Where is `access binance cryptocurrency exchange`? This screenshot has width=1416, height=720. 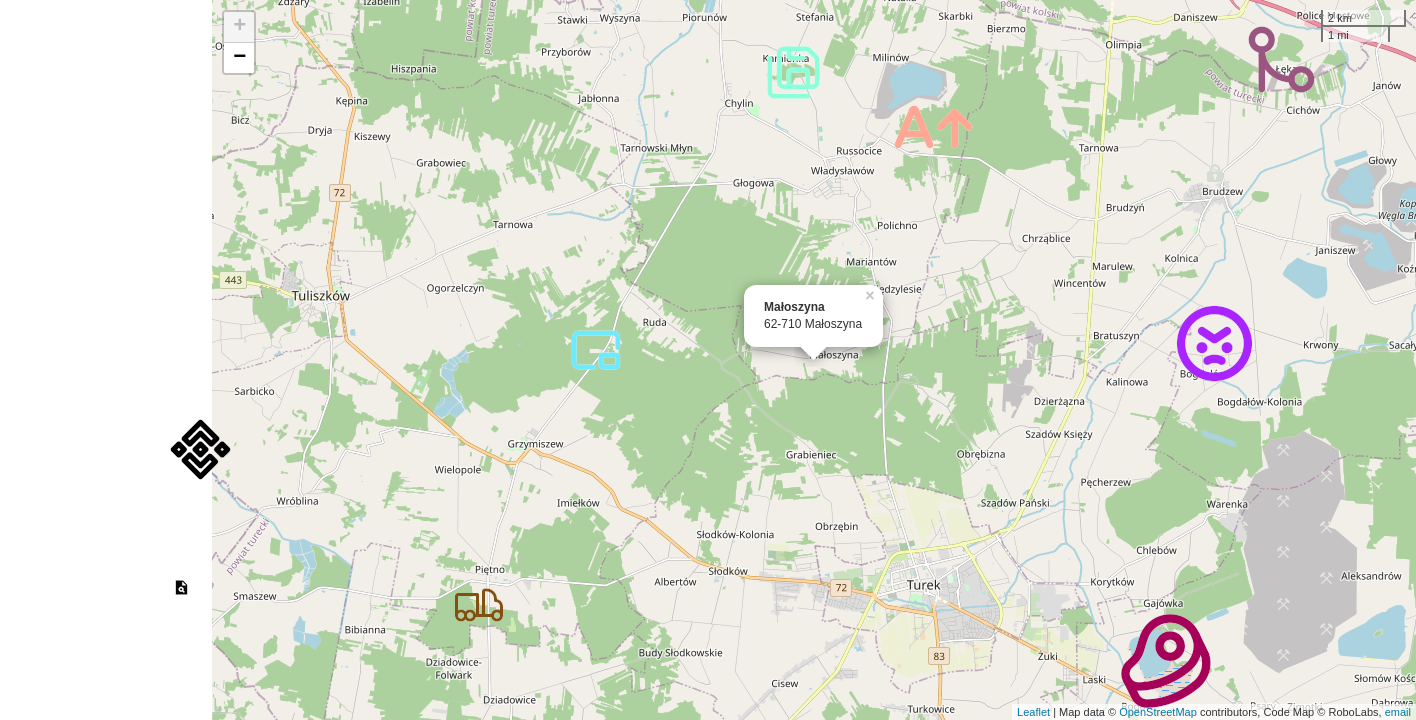
access binance cryptocurrency exchange is located at coordinates (200, 449).